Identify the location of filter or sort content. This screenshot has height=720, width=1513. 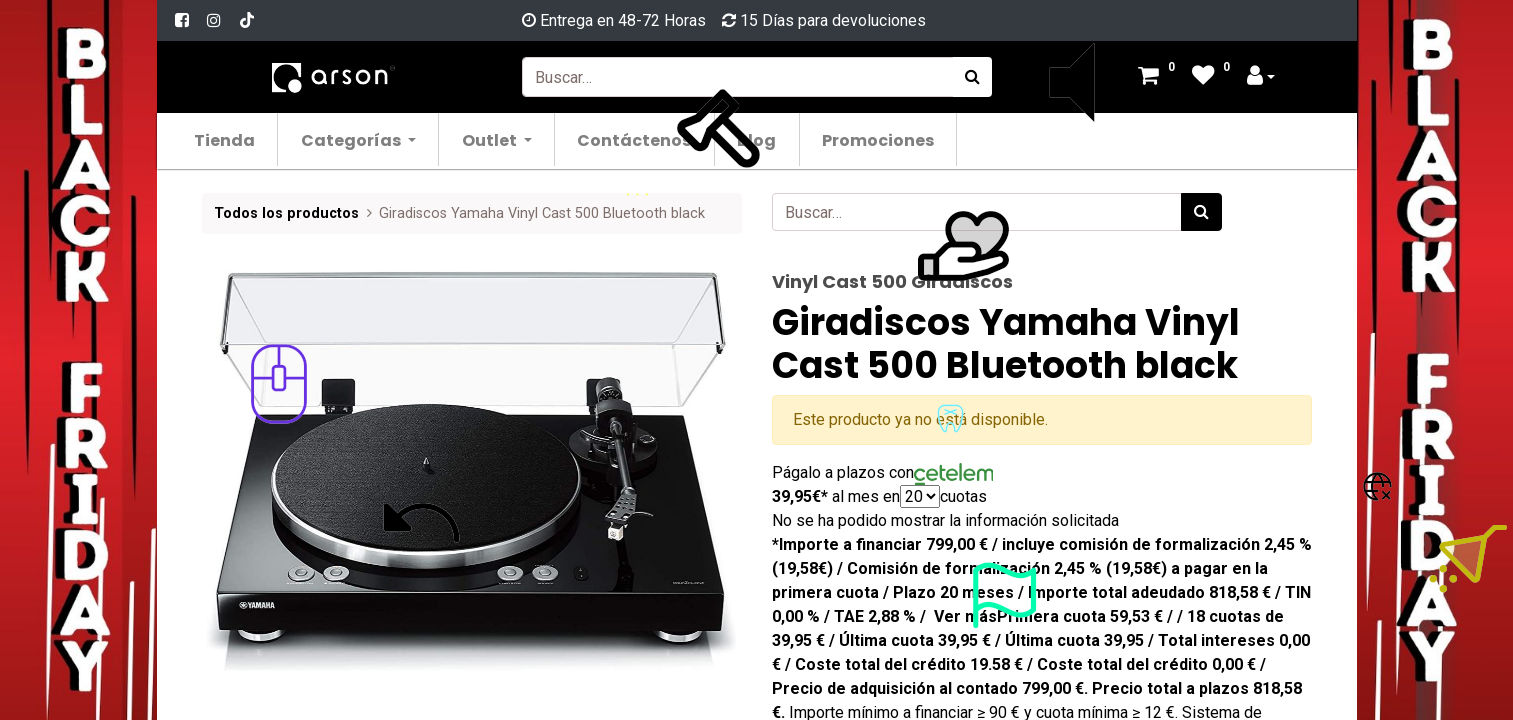
(1467, 555).